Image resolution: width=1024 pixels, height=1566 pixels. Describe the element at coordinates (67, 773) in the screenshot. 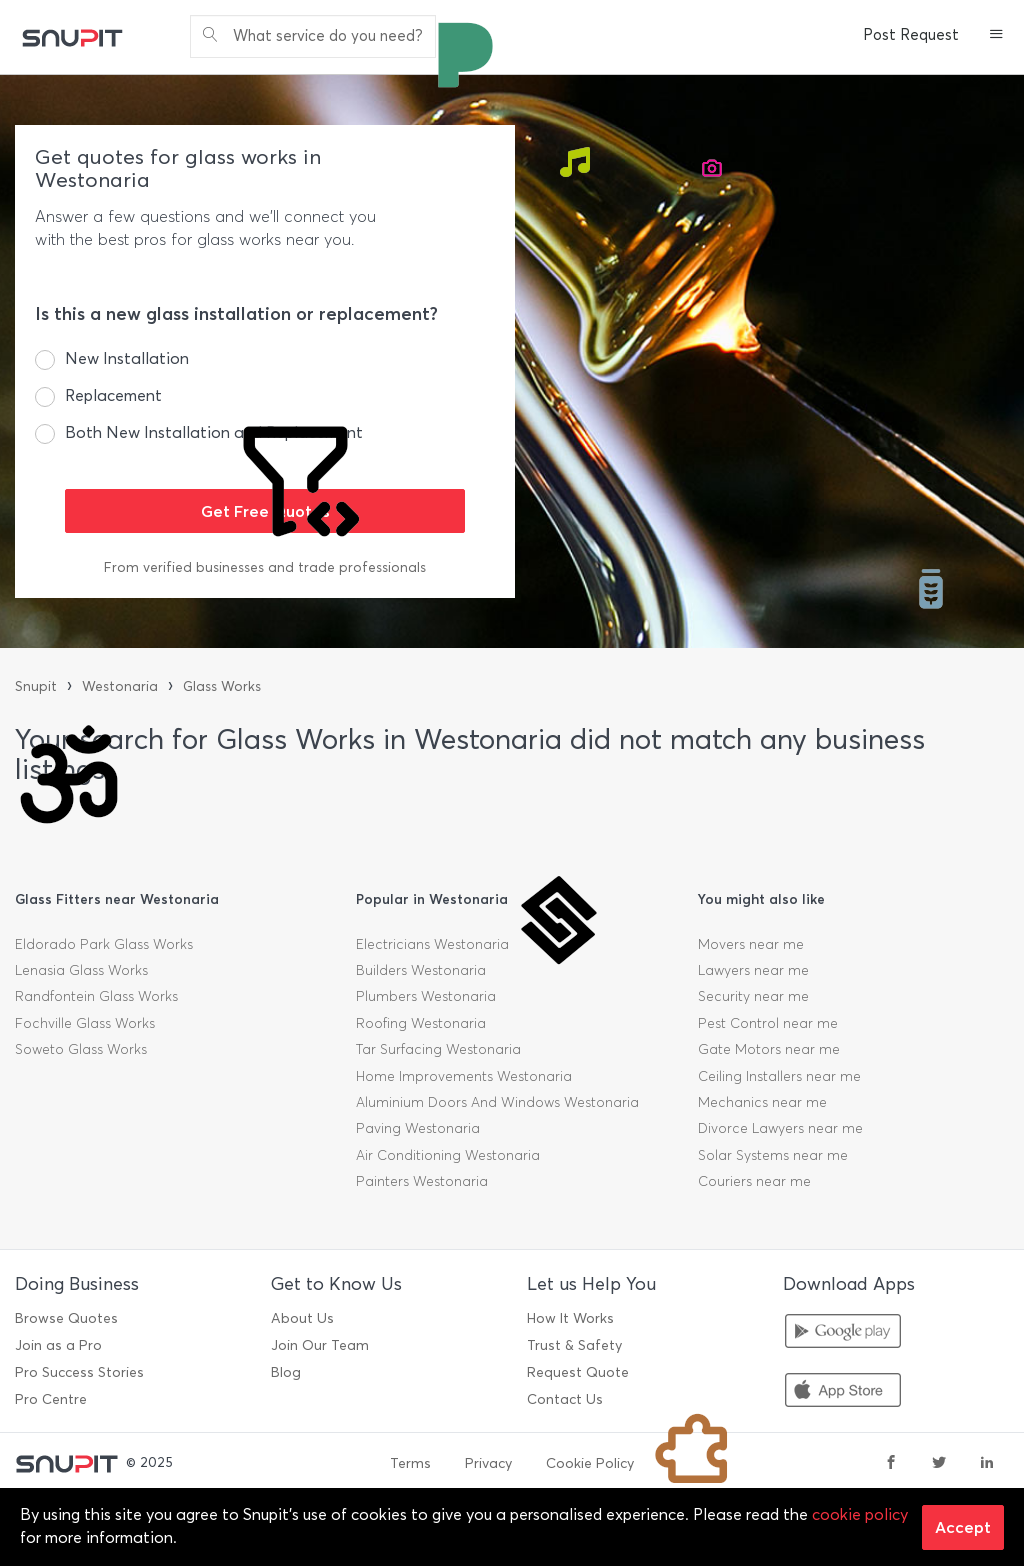

I see `indicates hinduism or spiritual content` at that location.